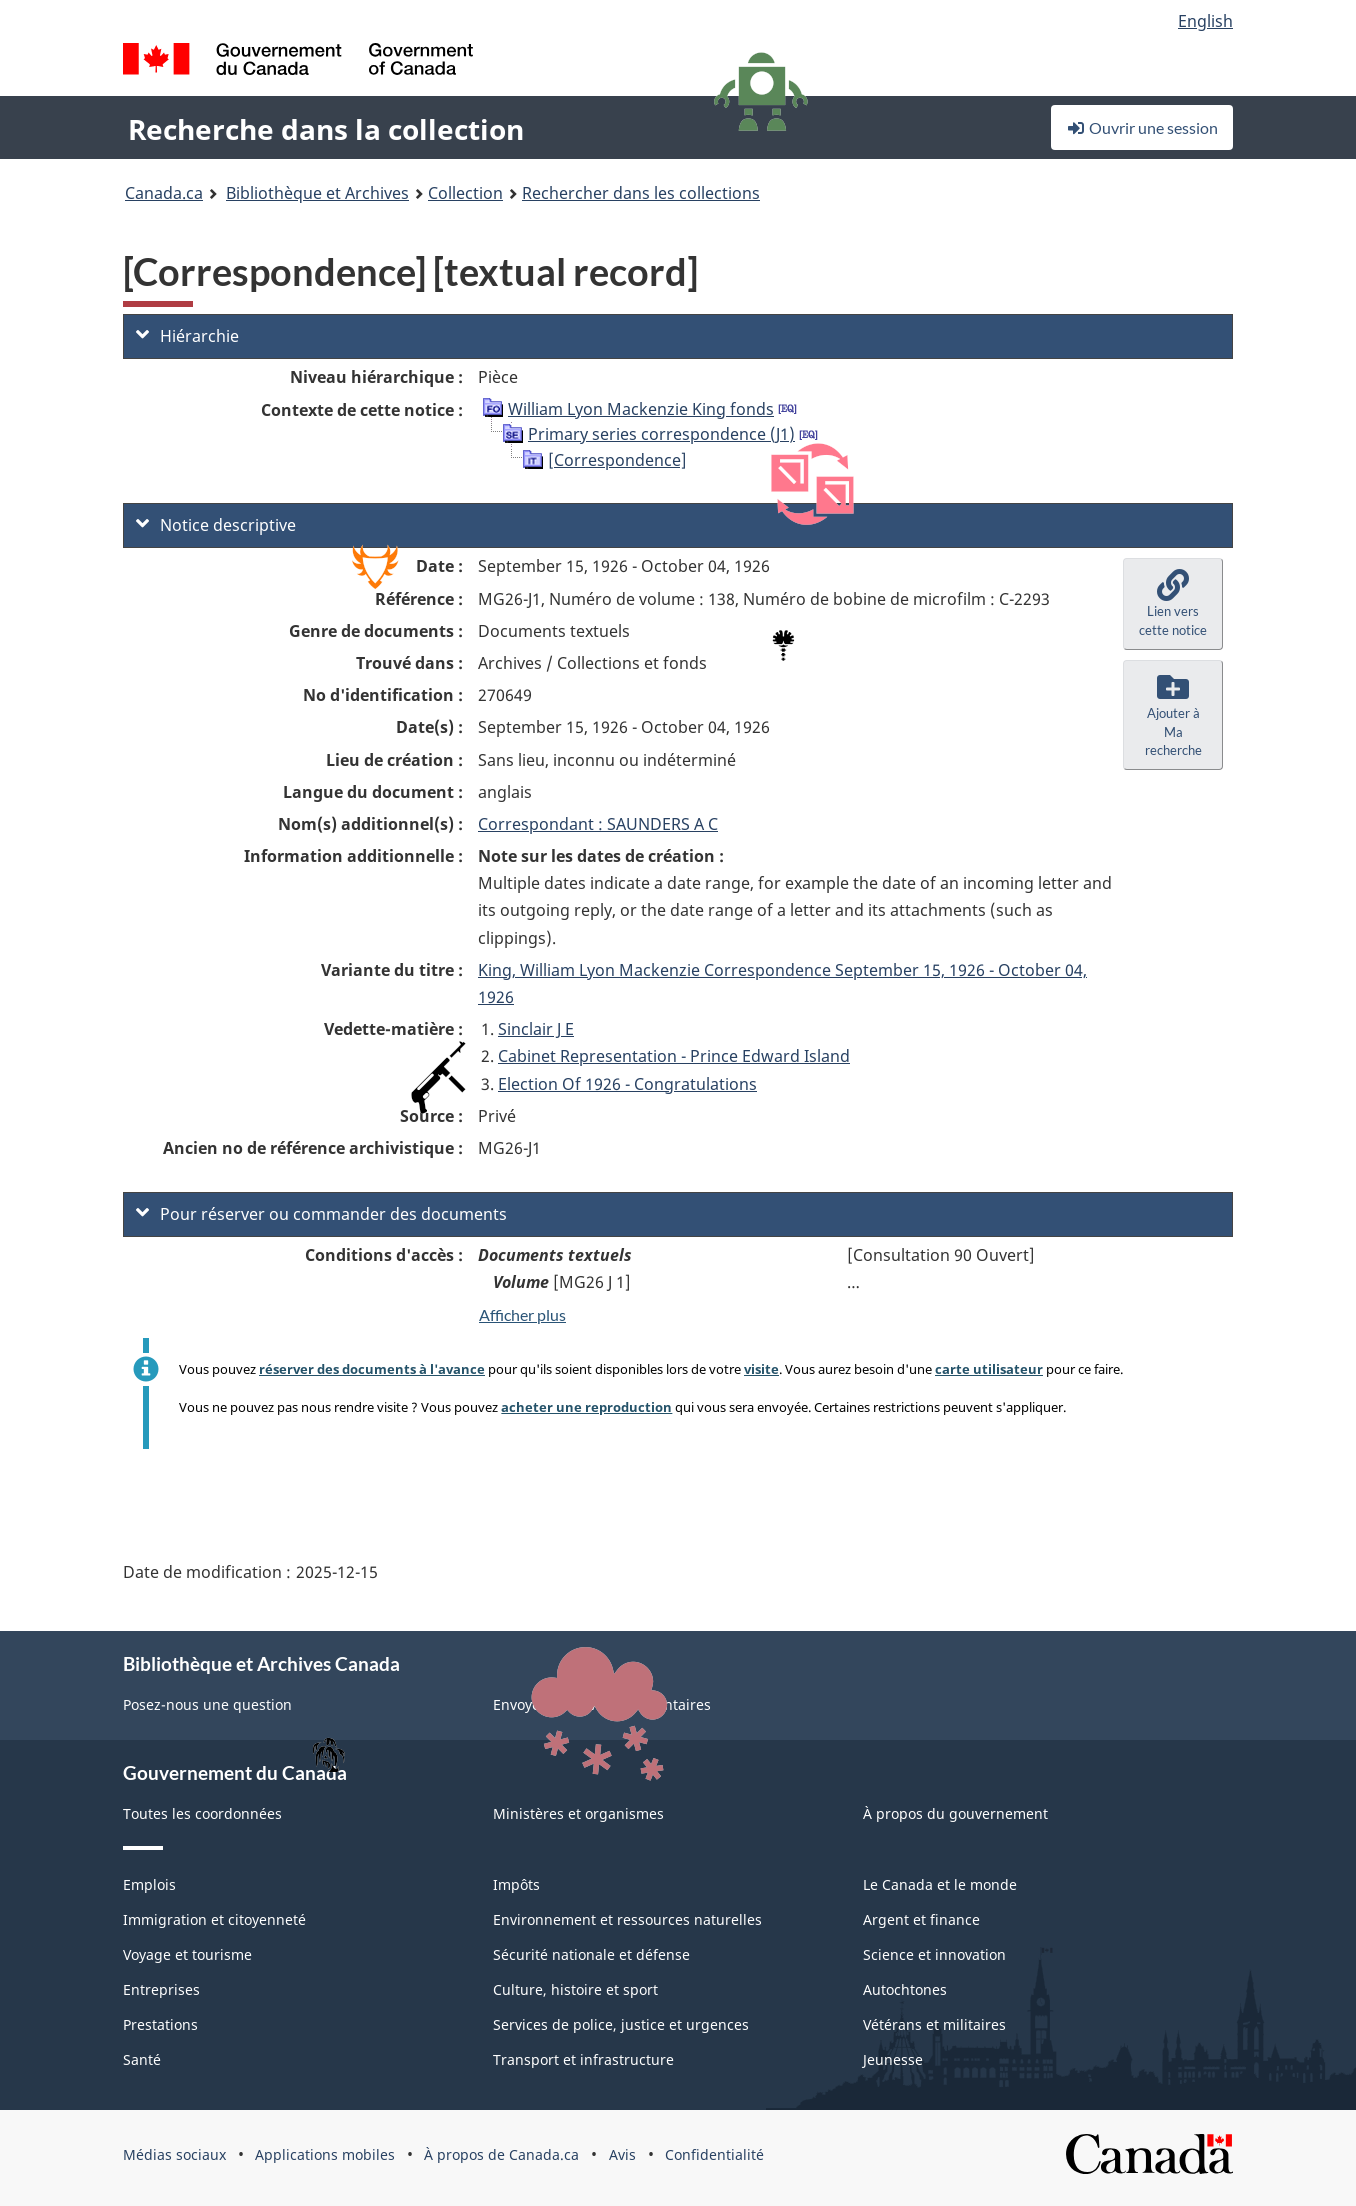  I want to click on access bot or automation settings, so click(760, 91).